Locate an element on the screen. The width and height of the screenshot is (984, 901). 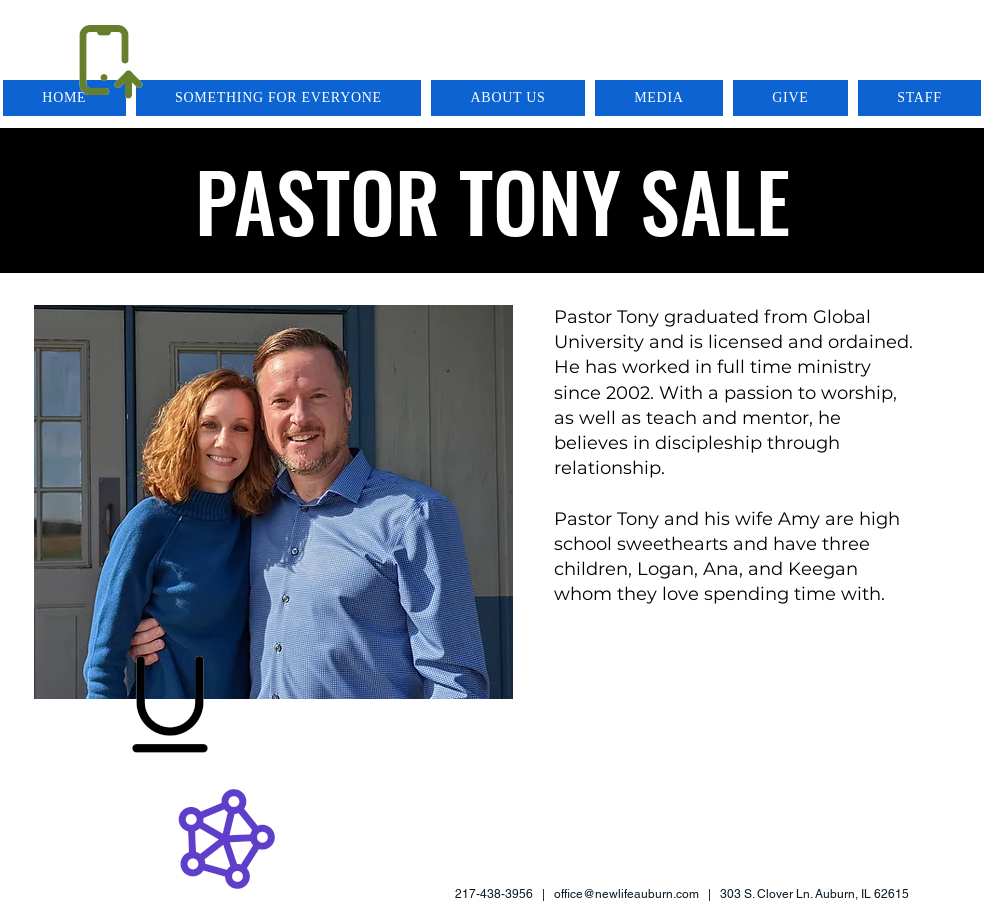
apply underline formatting to selected text is located at coordinates (170, 698).